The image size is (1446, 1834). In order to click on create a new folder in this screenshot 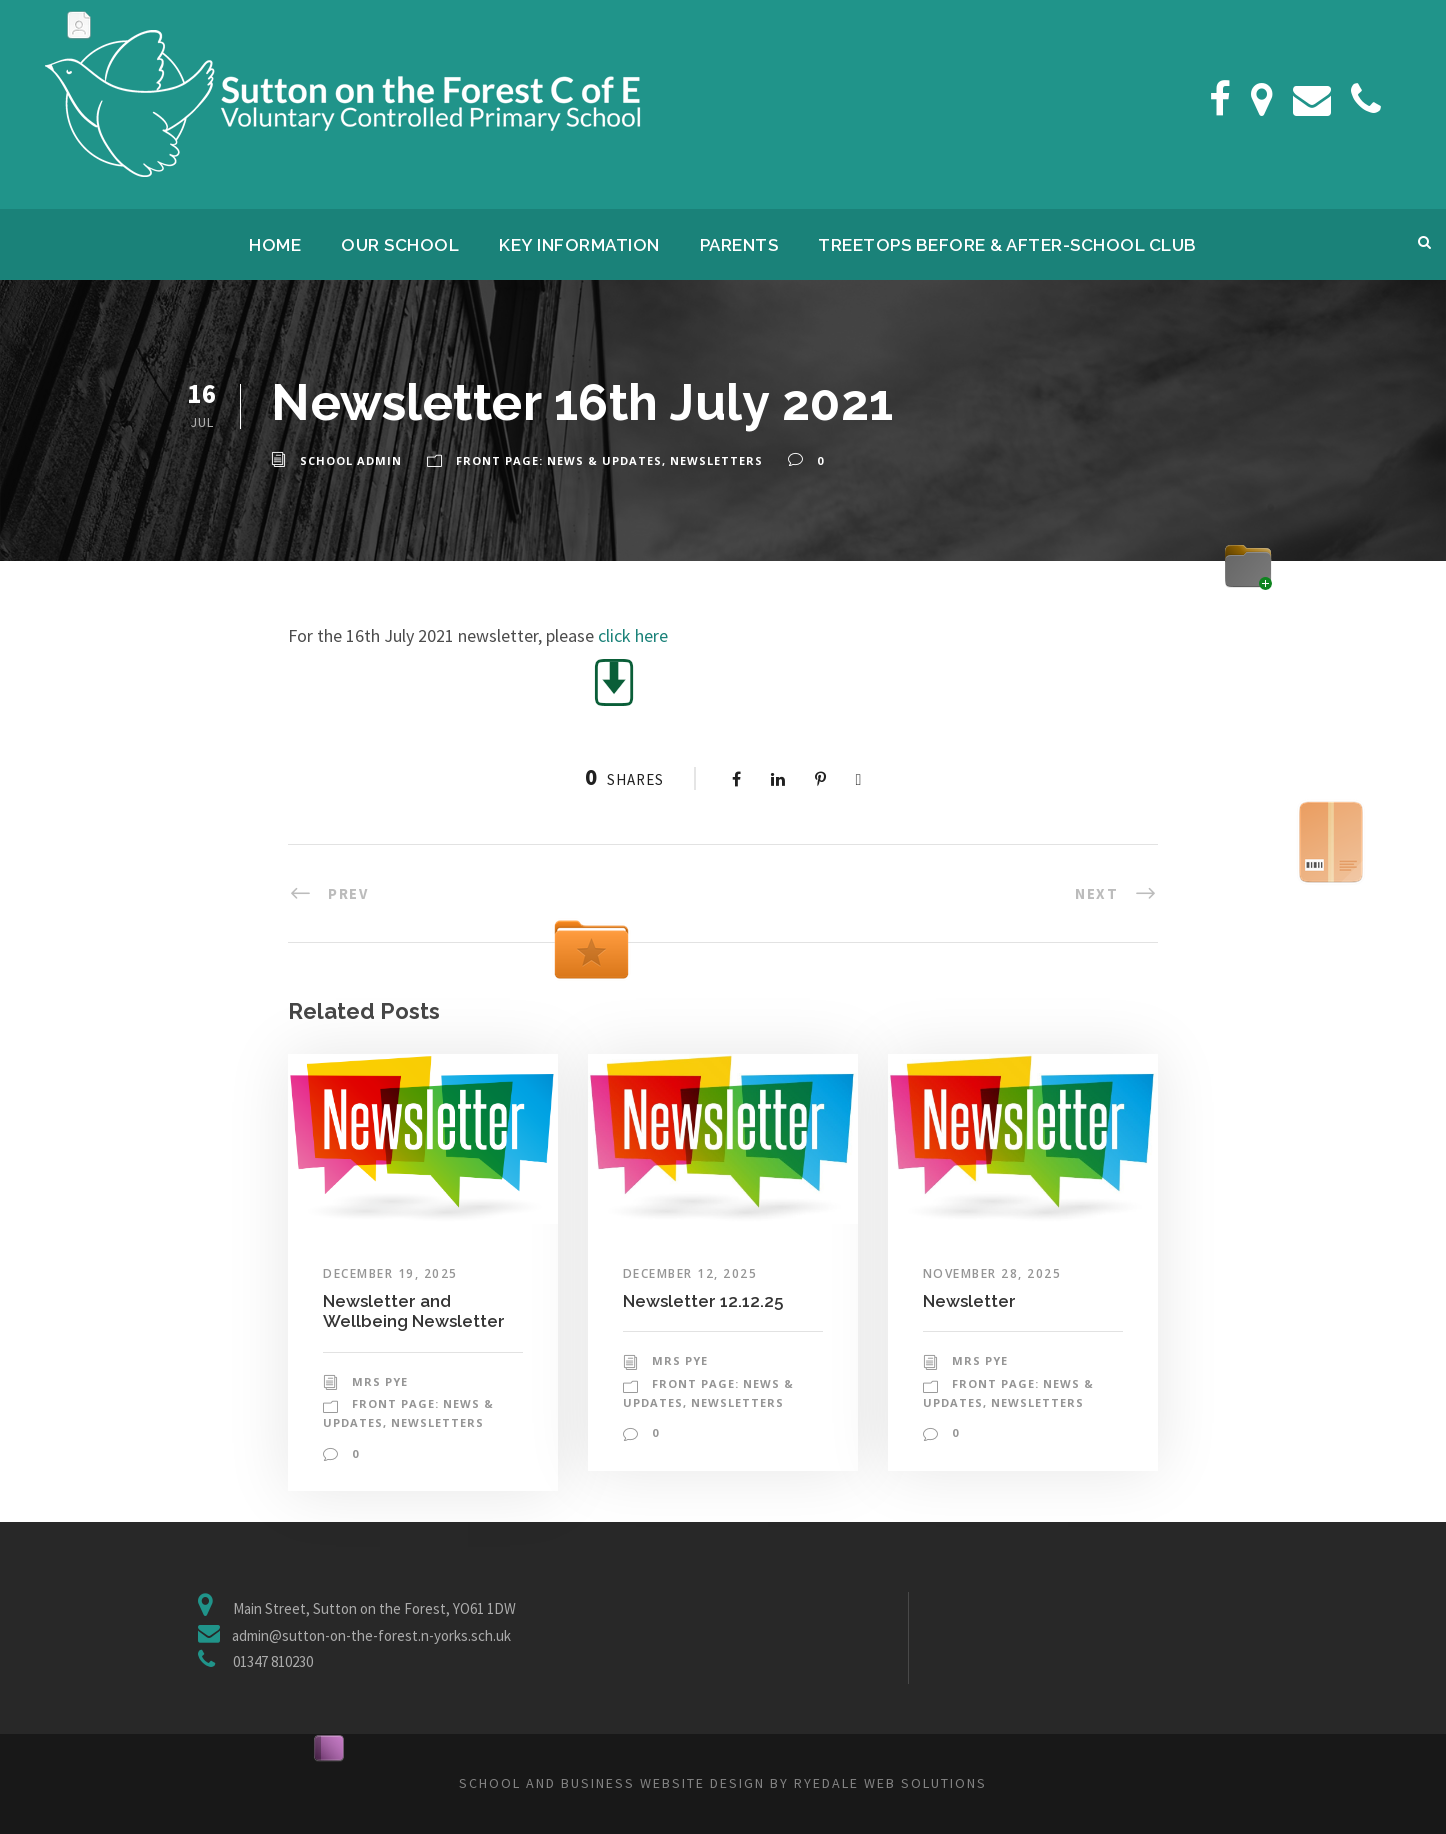, I will do `click(1248, 566)`.